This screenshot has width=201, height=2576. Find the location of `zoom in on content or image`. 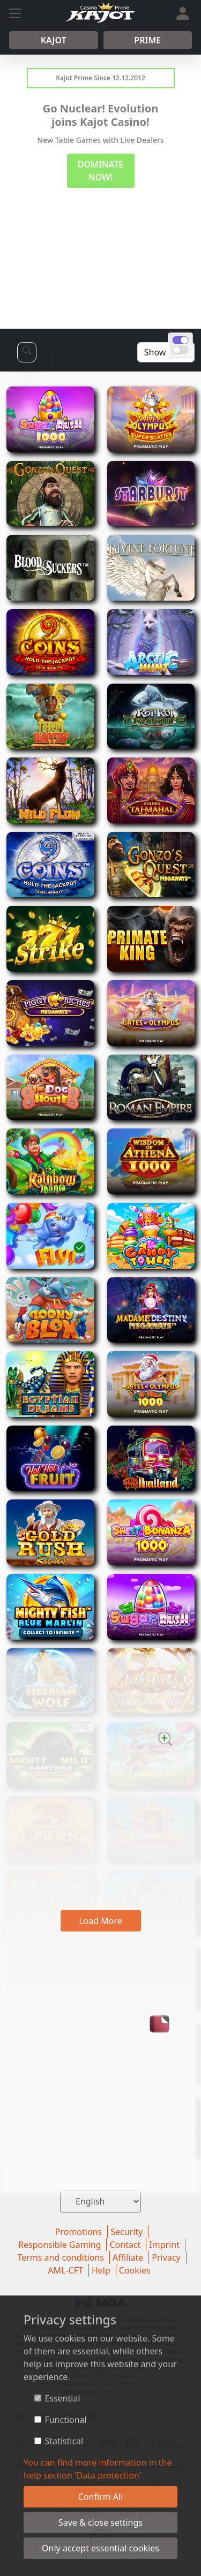

zoom in on content or image is located at coordinates (165, 1739).